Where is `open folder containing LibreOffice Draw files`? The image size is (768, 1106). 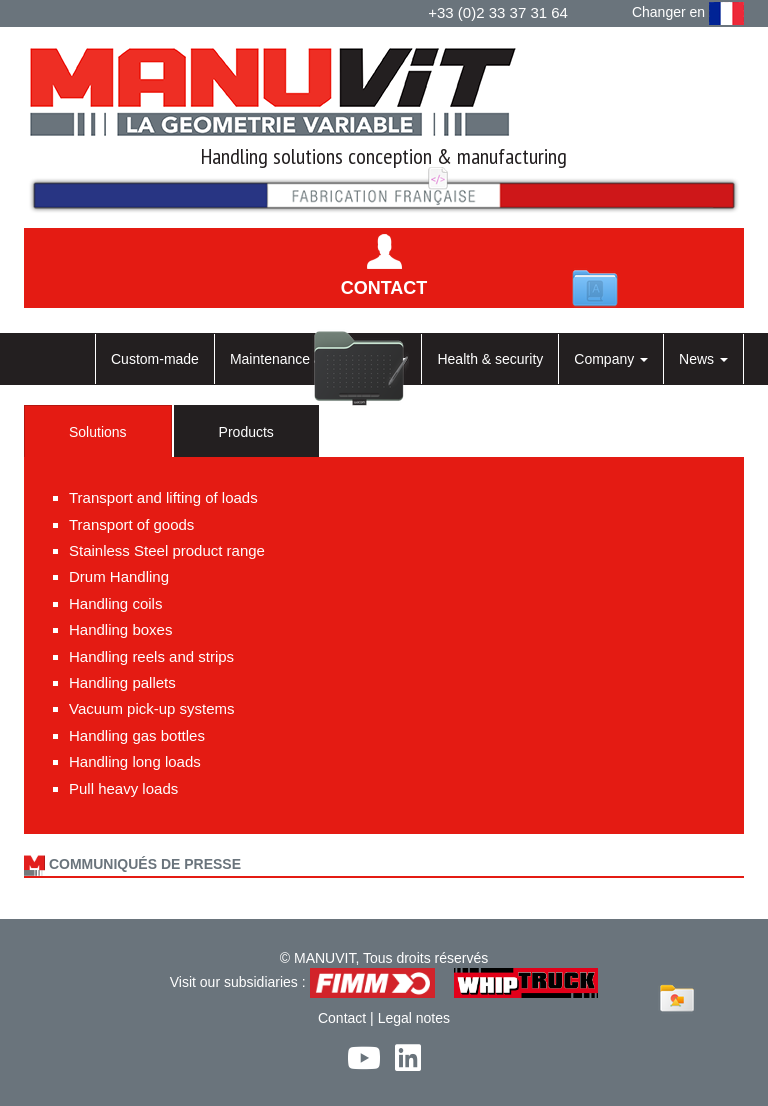 open folder containing LibreOffice Draw files is located at coordinates (677, 999).